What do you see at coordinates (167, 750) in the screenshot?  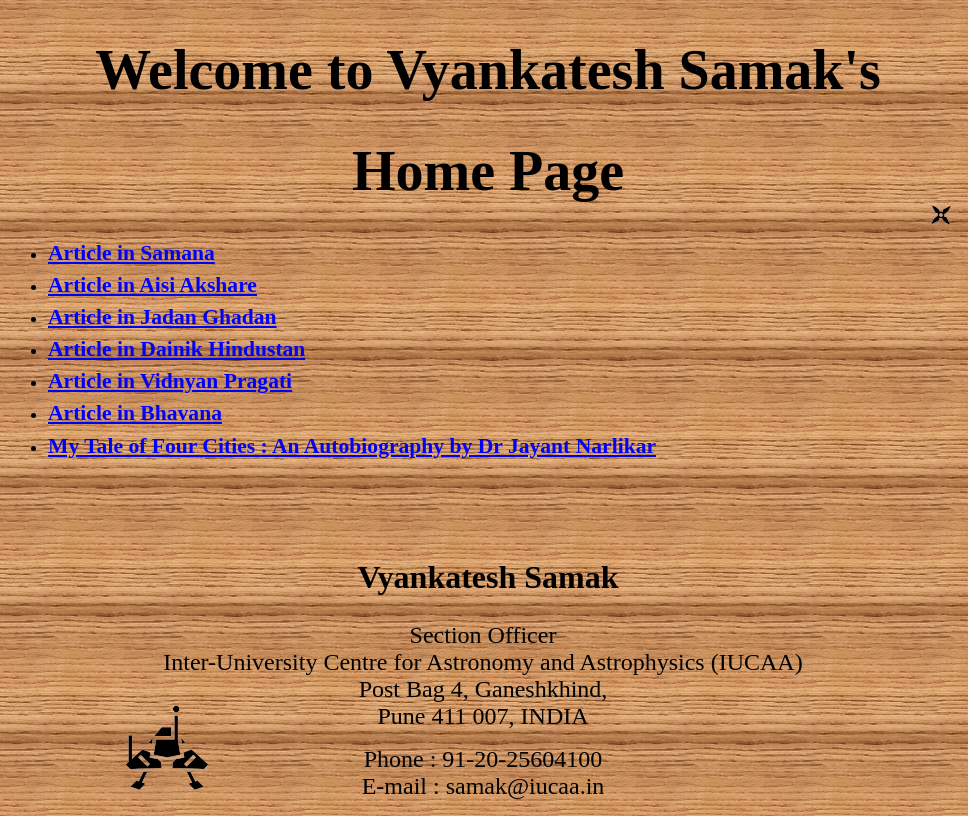 I see `mars pathfinder rover or space exploration feature` at bounding box center [167, 750].